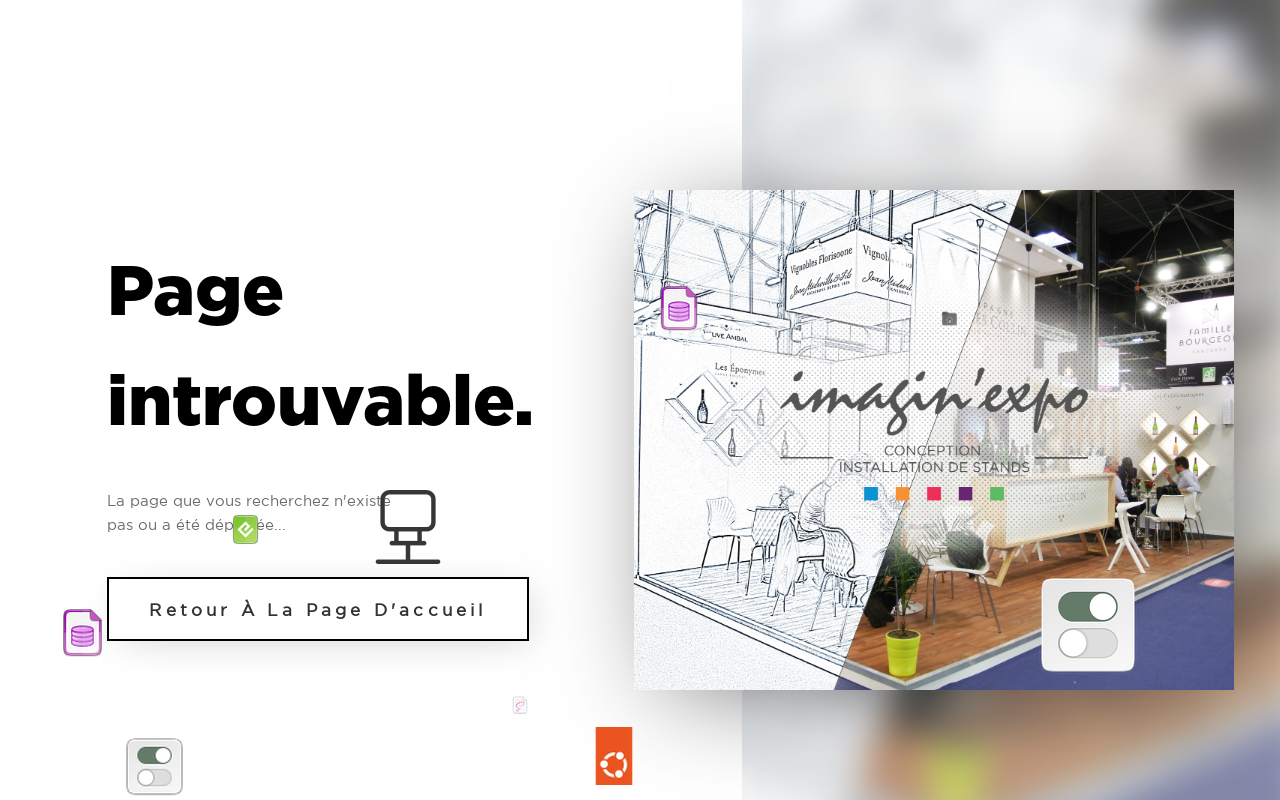 This screenshot has width=1280, height=800. What do you see at coordinates (154, 766) in the screenshot?
I see `open system tweaks or customization settings` at bounding box center [154, 766].